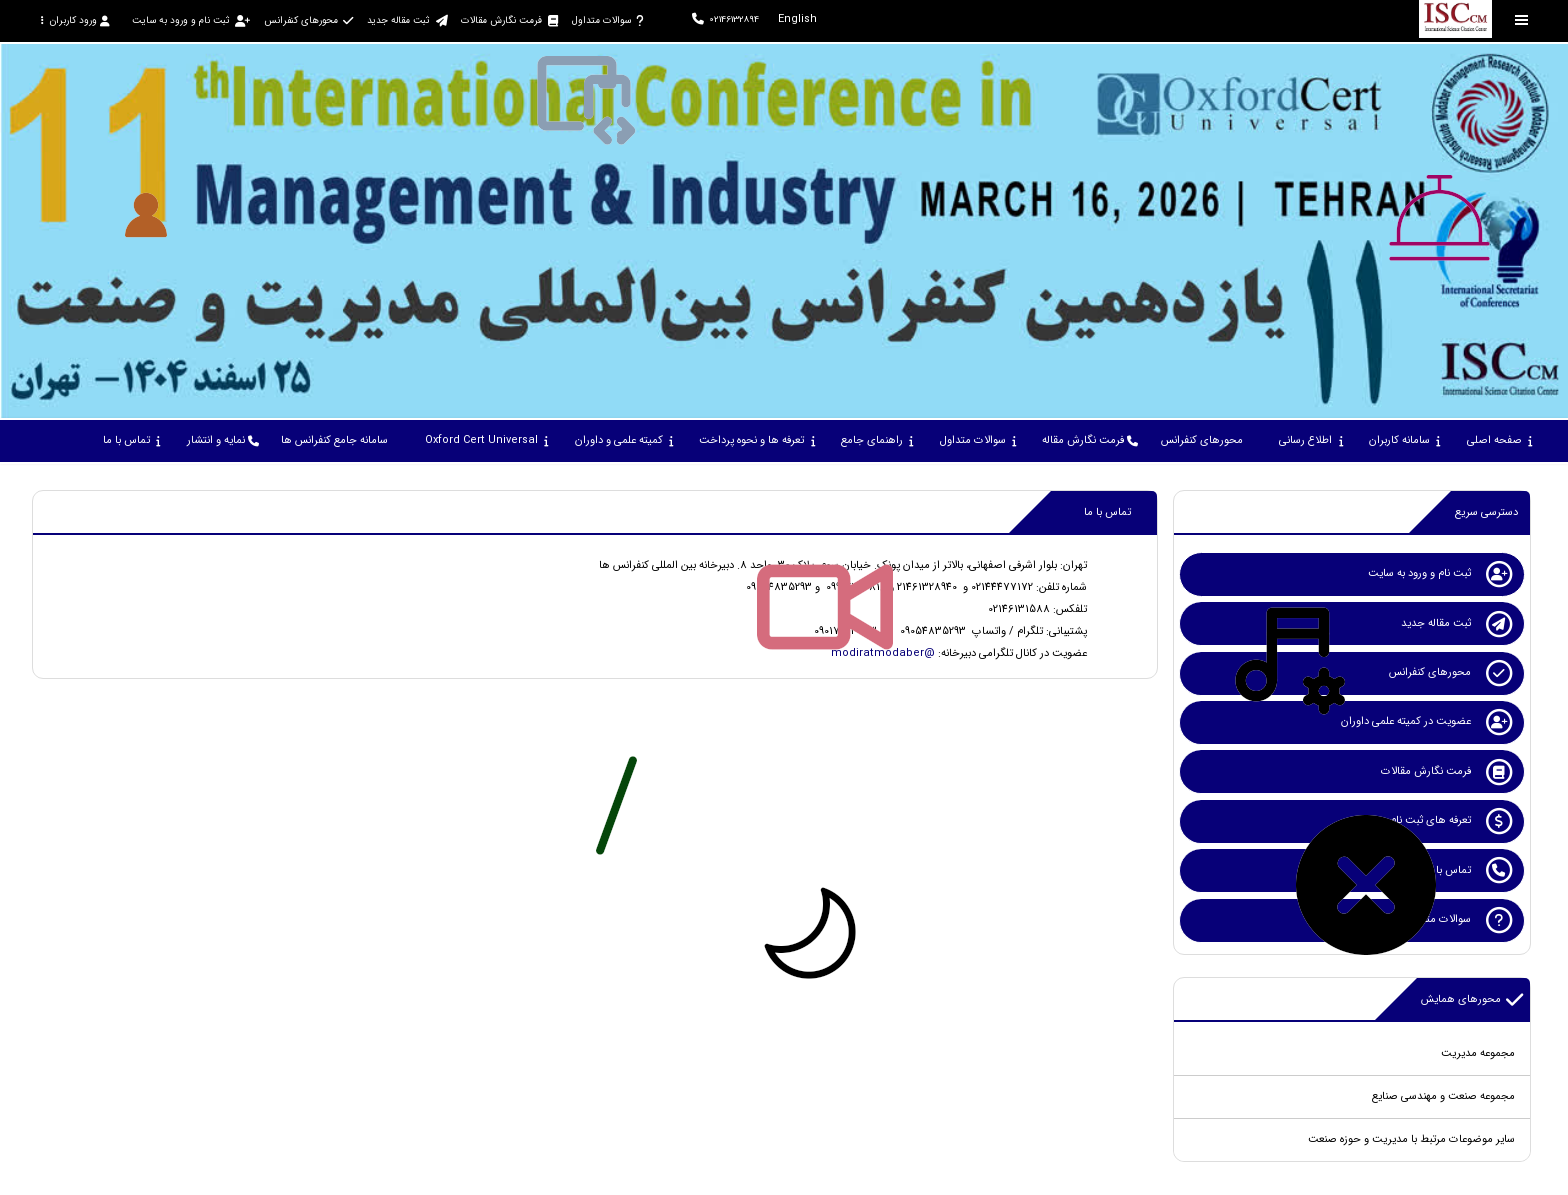  What do you see at coordinates (584, 98) in the screenshot?
I see `access developer tools across devices` at bounding box center [584, 98].